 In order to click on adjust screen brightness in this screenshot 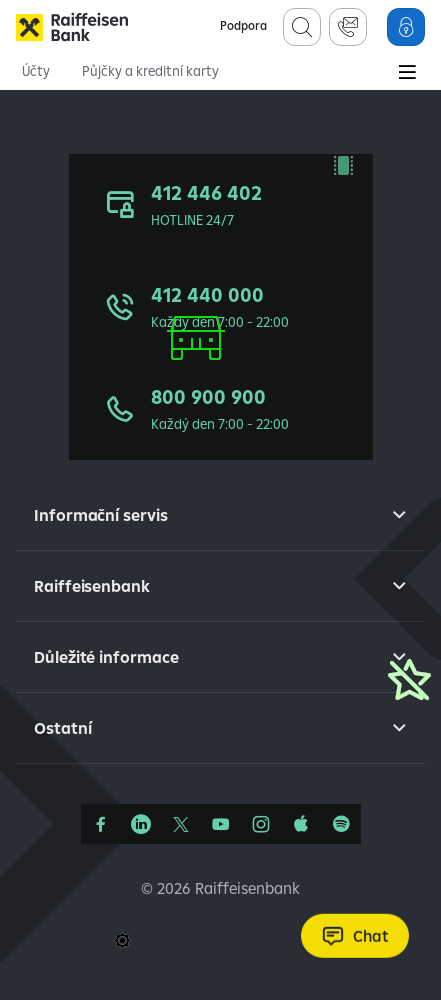, I will do `click(122, 940)`.